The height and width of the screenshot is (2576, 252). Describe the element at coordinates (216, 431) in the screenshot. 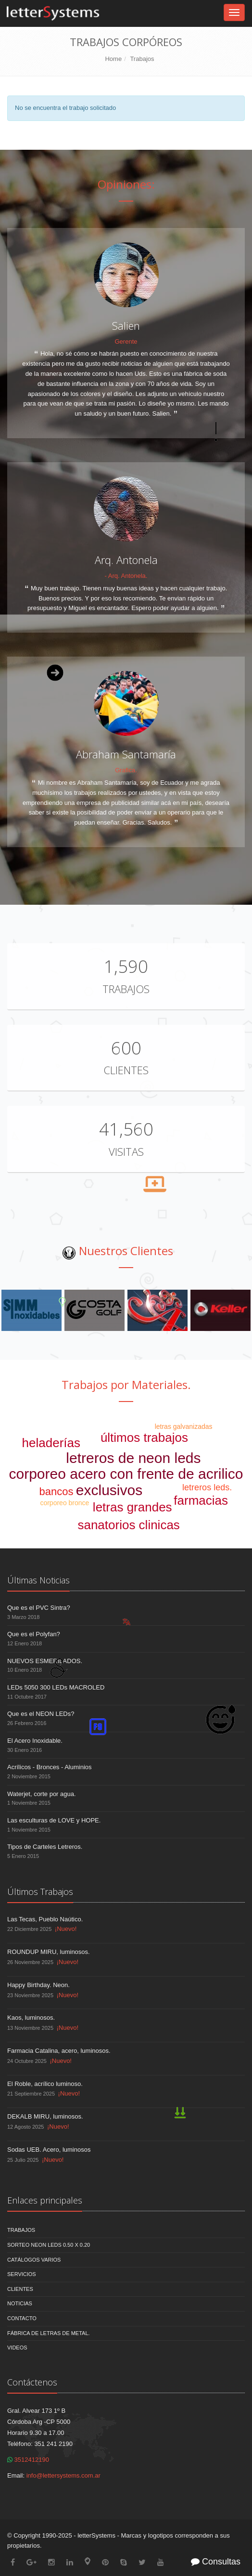

I see `indicates a warning or alert requiring attention` at that location.